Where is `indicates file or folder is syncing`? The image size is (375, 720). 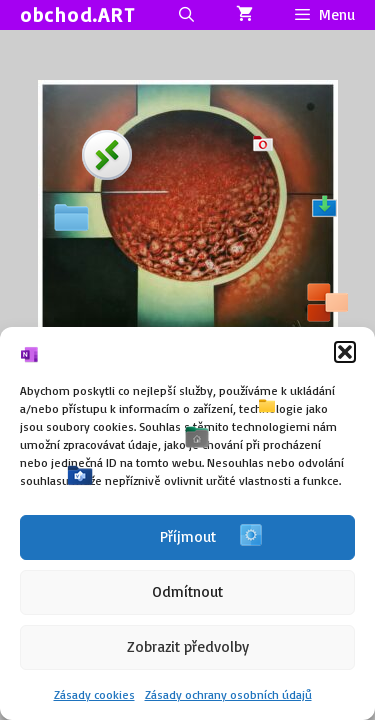 indicates file or folder is syncing is located at coordinates (107, 155).